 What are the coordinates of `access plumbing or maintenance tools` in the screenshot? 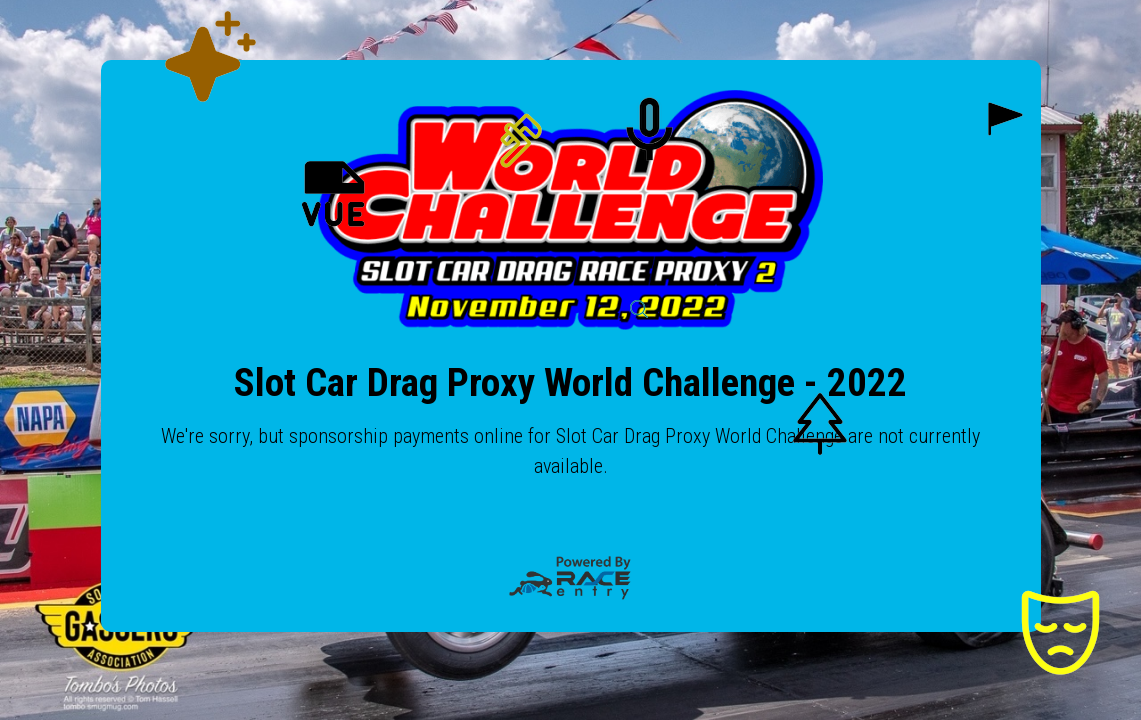 It's located at (518, 140).